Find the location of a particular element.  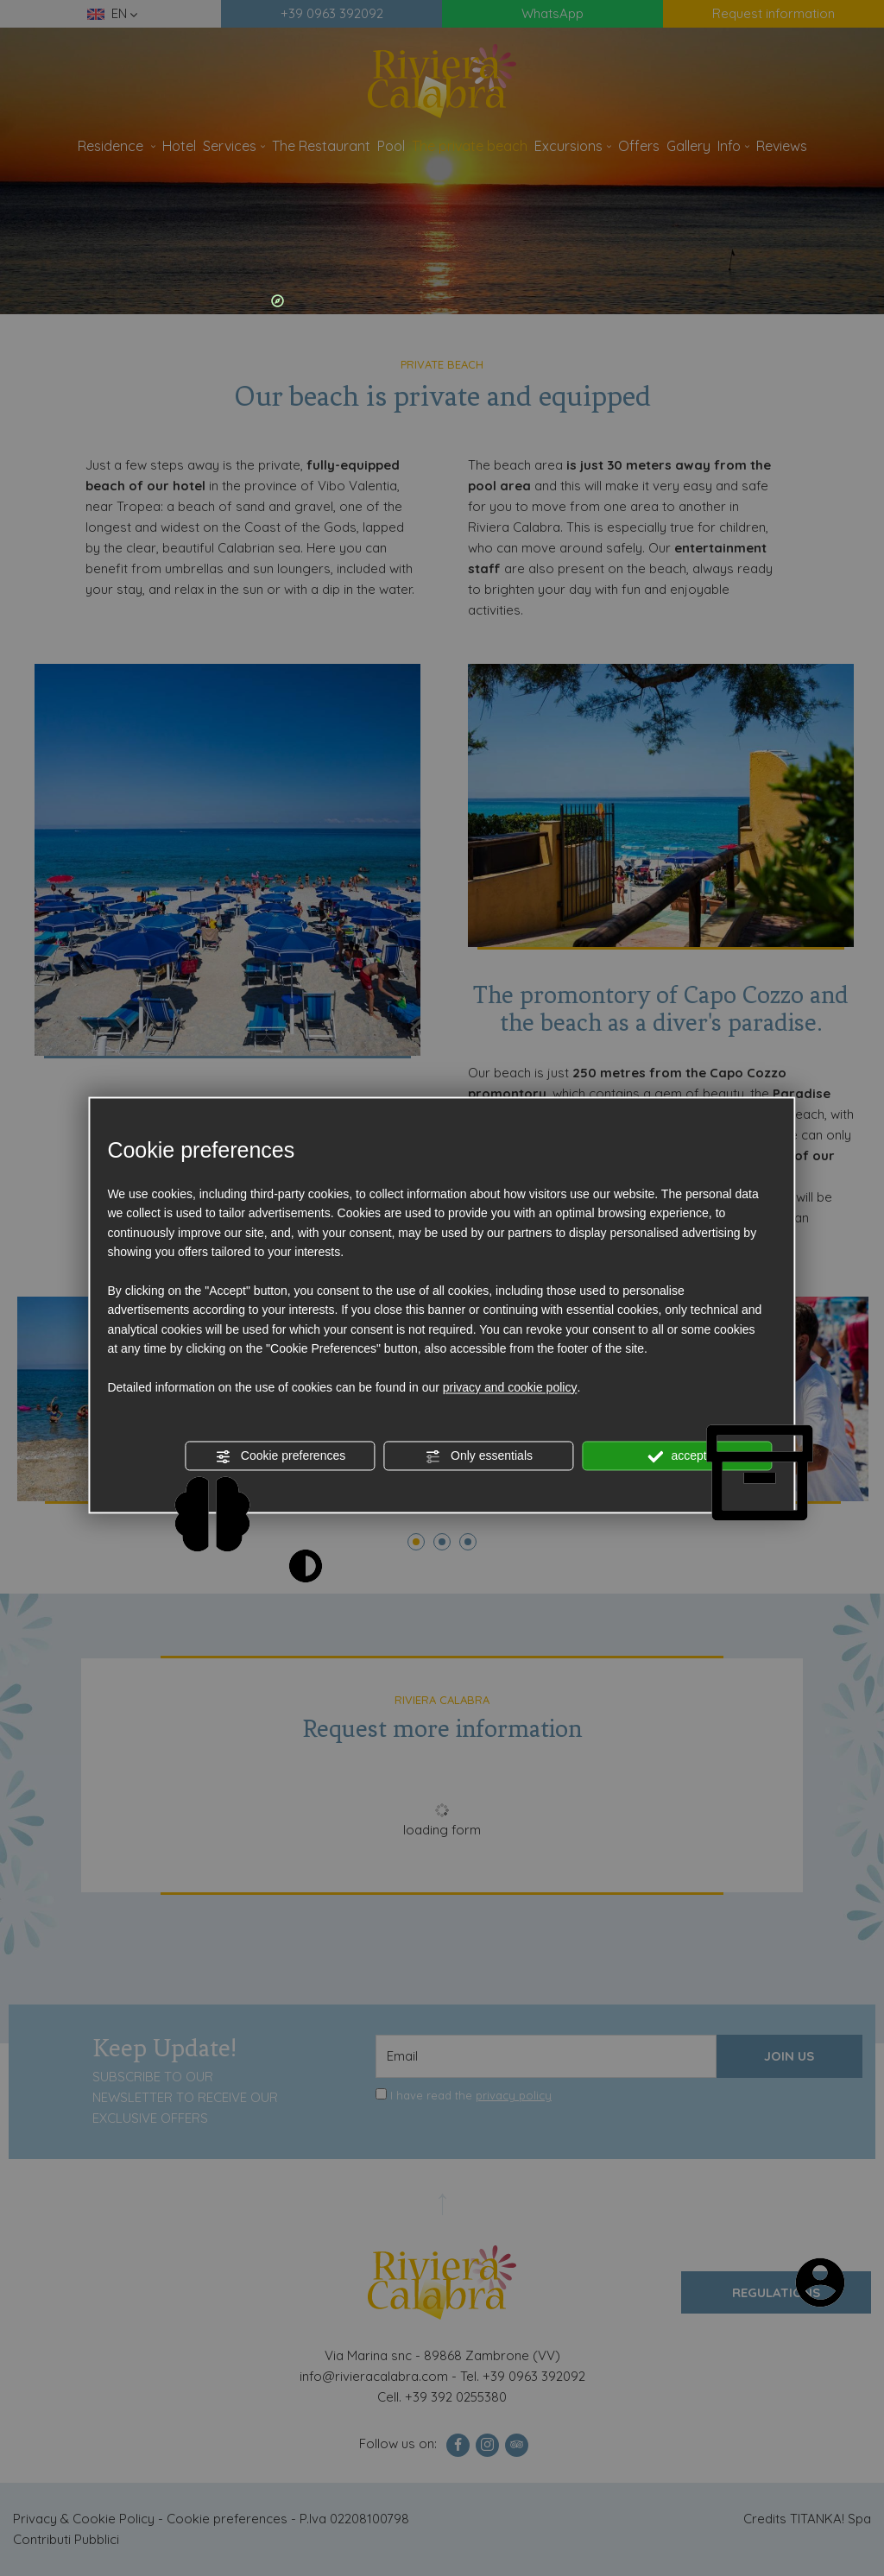

loading indicator showing 50% progress is located at coordinates (306, 1566).